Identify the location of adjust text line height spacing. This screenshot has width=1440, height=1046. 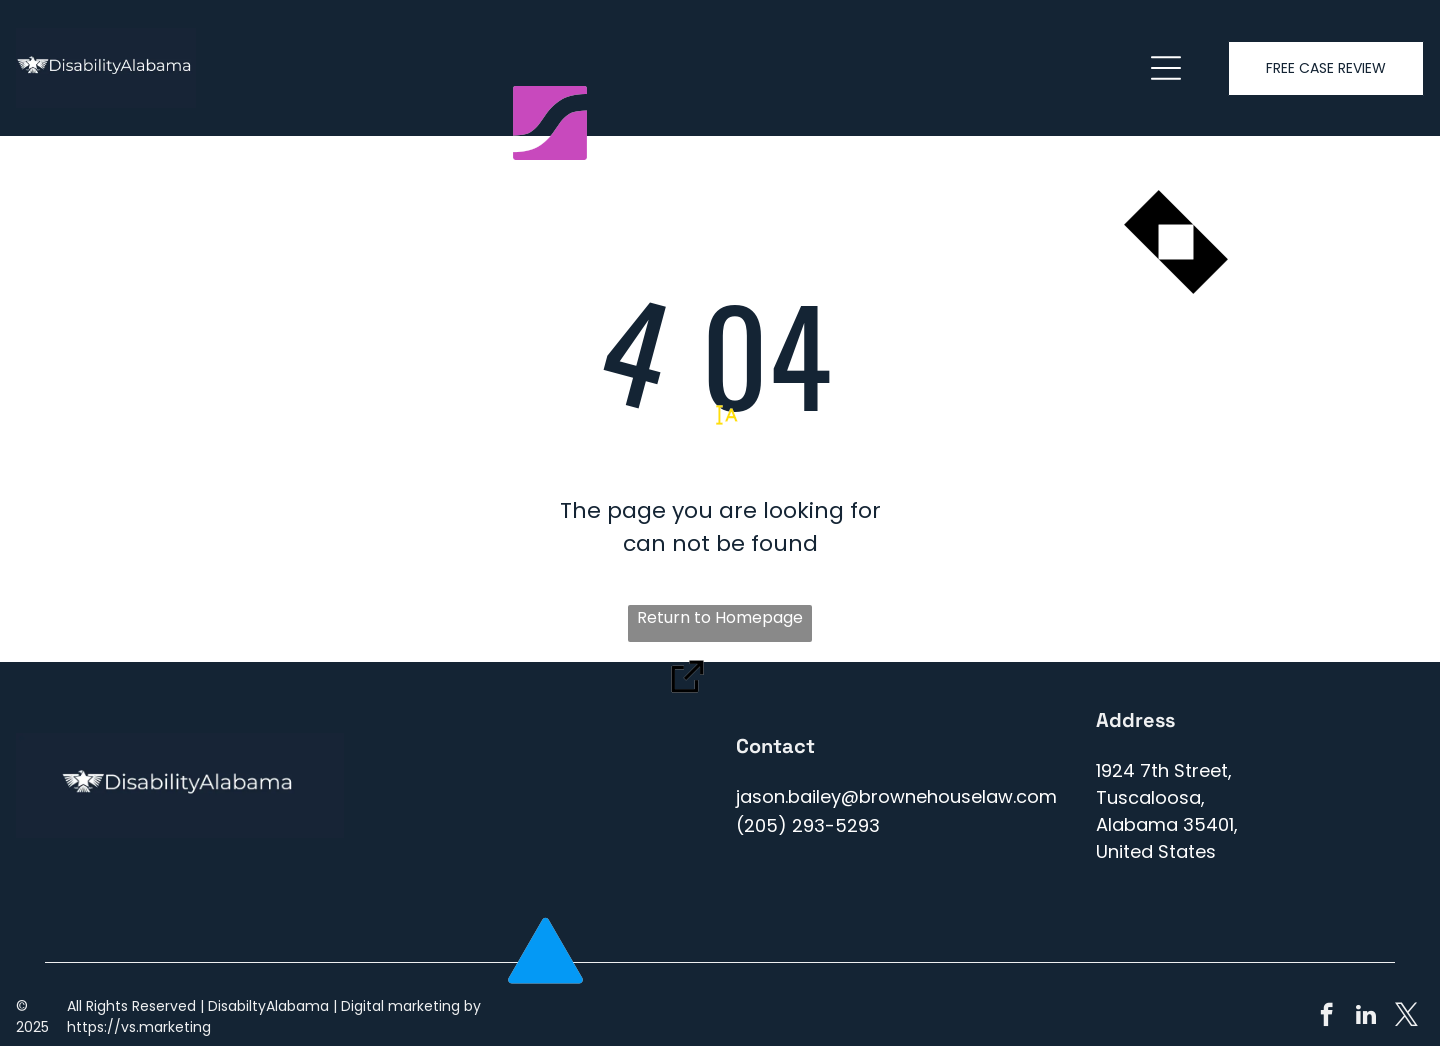
(727, 415).